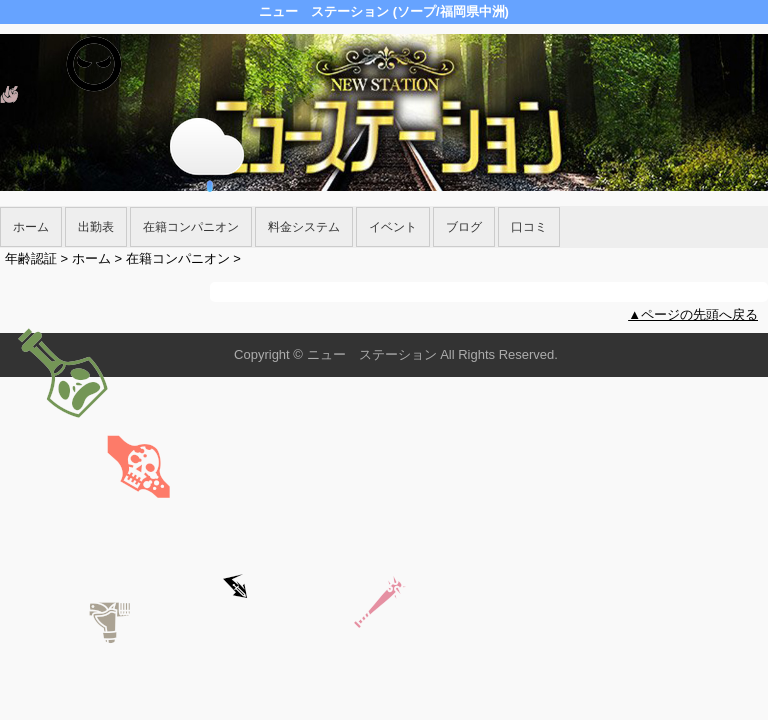 The image size is (768, 720). What do you see at coordinates (380, 602) in the screenshot?
I see `select spiked bat as your weapon` at bounding box center [380, 602].